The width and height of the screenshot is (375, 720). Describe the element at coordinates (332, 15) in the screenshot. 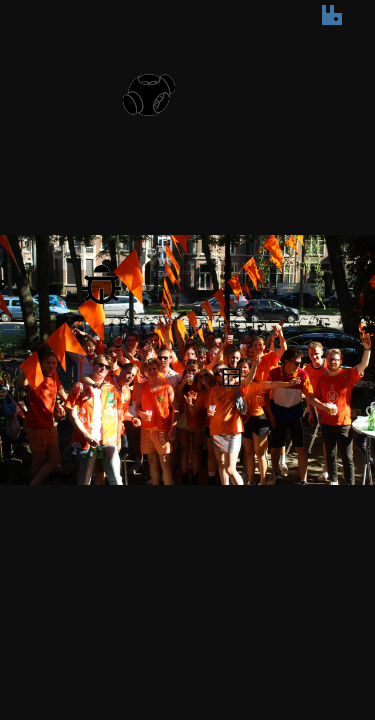

I see `rabbitmq messaging service logo` at that location.